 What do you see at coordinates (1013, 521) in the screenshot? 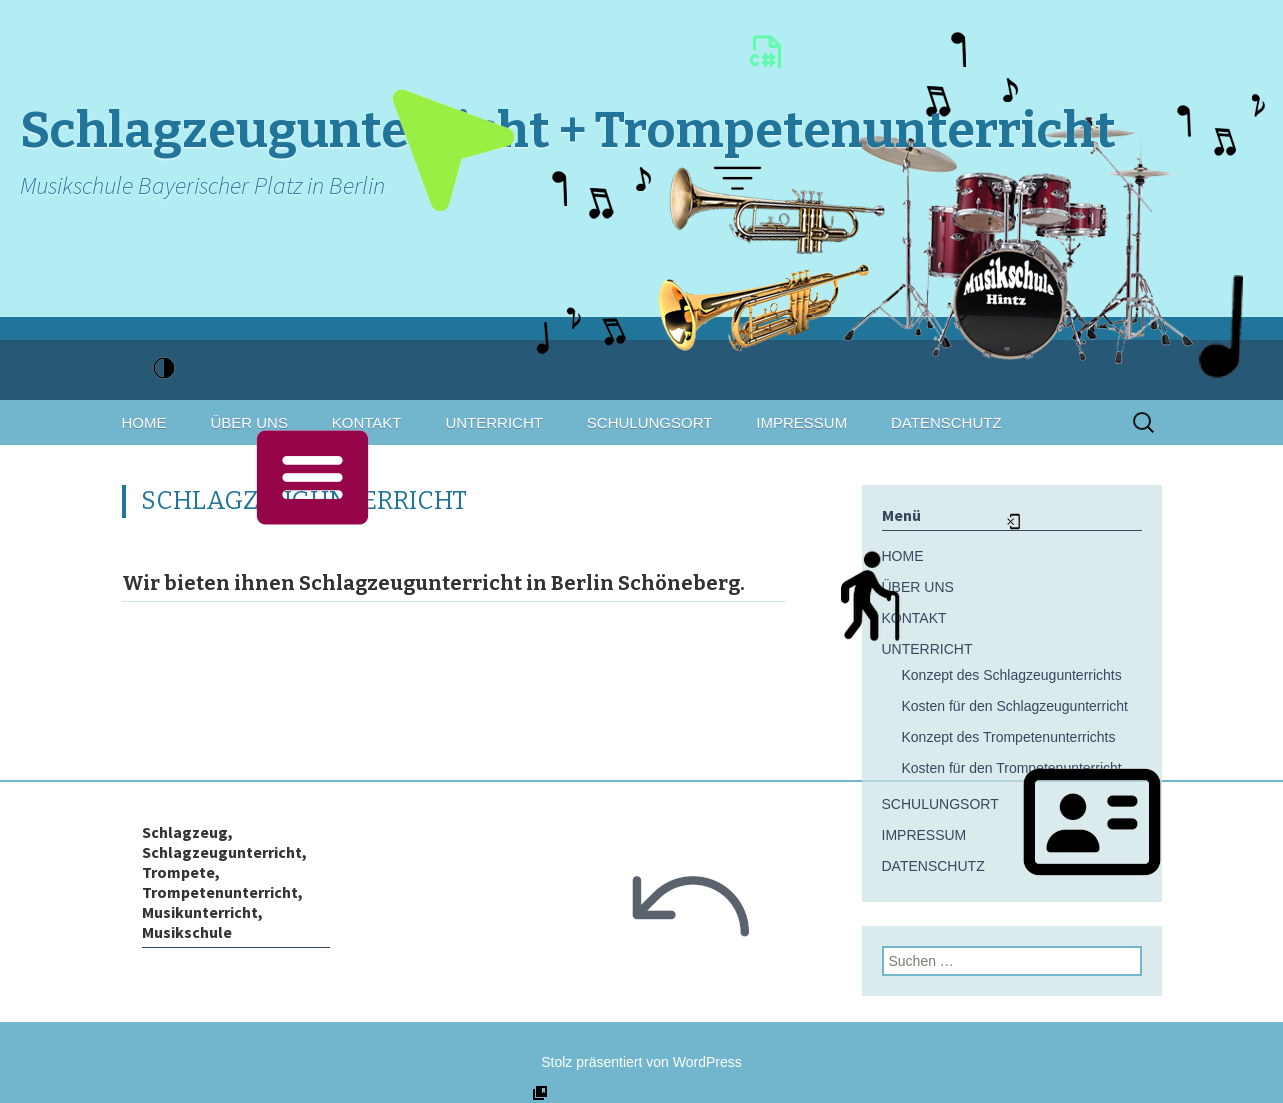
I see `disconnect or unlink a mobile device` at bounding box center [1013, 521].